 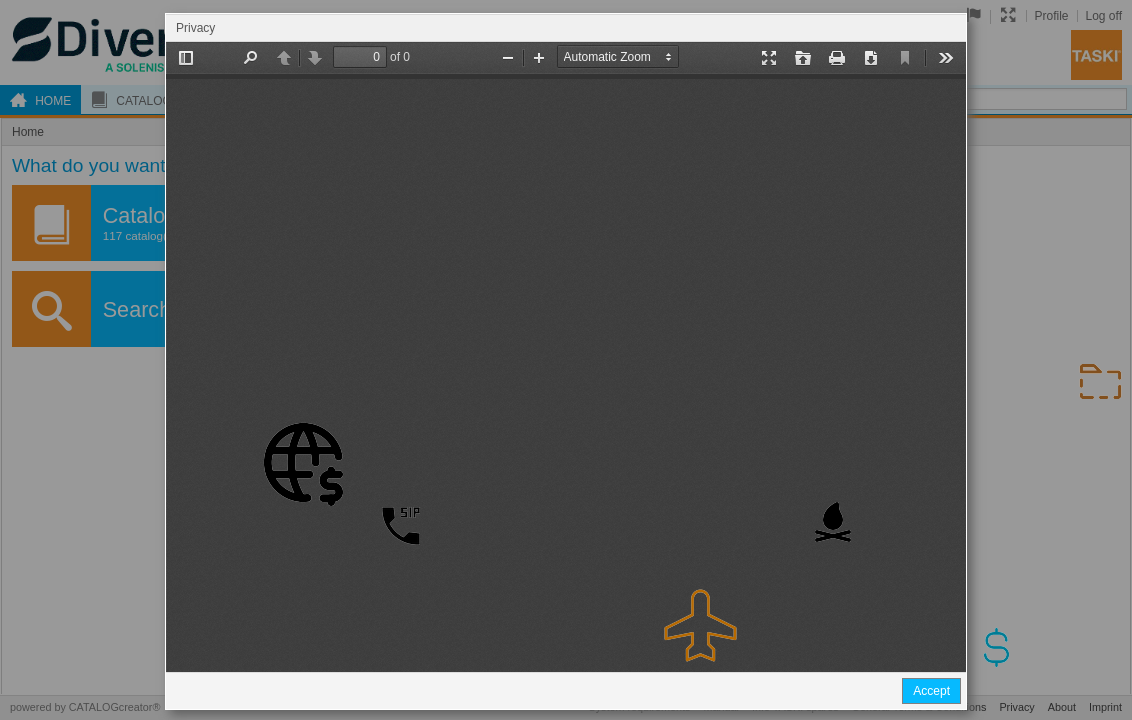 I want to click on view pricing or payment options, so click(x=996, y=647).